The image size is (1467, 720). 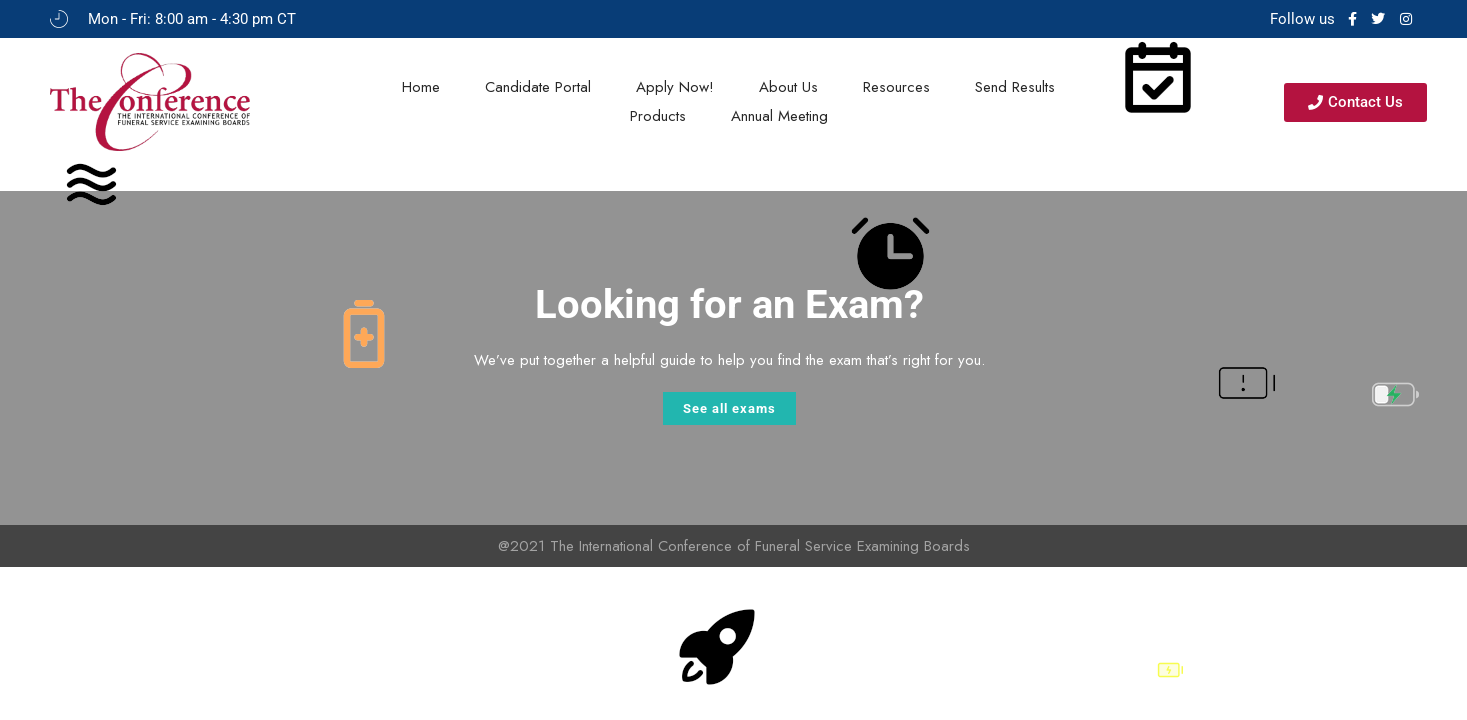 What do you see at coordinates (364, 334) in the screenshot?
I see `add or extend battery life` at bounding box center [364, 334].